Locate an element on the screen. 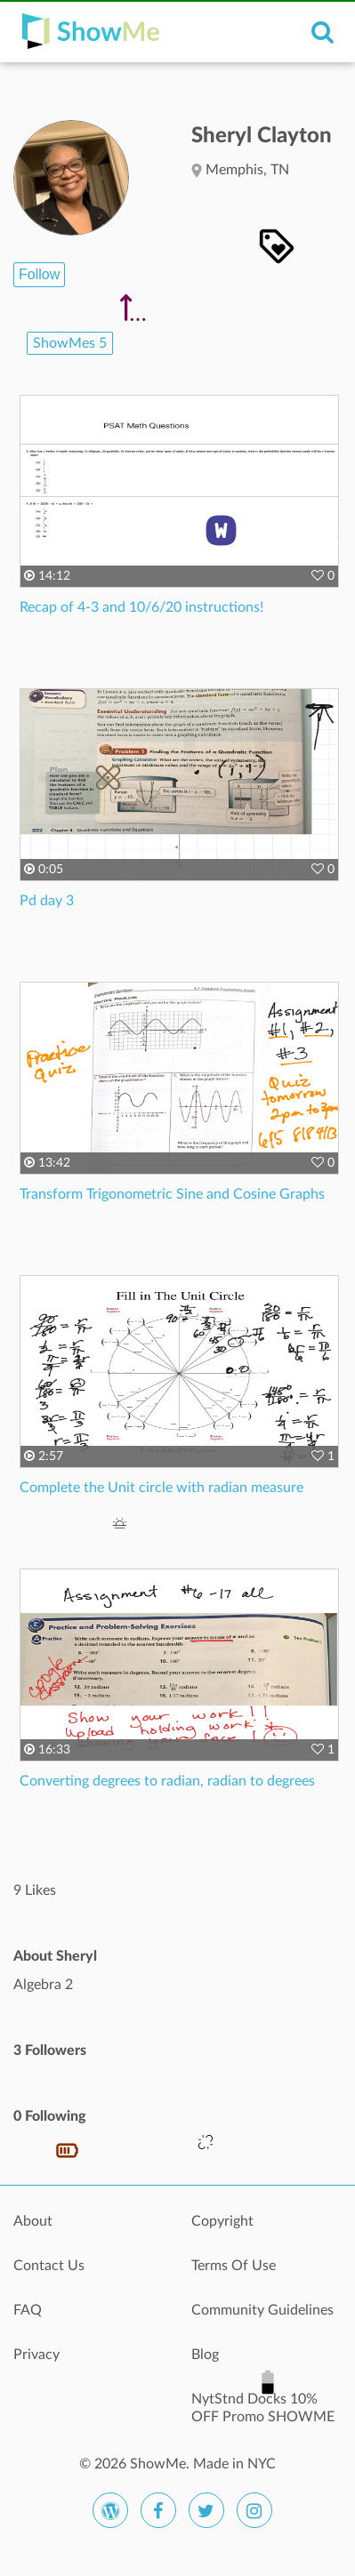 Image resolution: width=355 pixels, height=2576 pixels. toggle sunrise/sunset display mode is located at coordinates (119, 1523).